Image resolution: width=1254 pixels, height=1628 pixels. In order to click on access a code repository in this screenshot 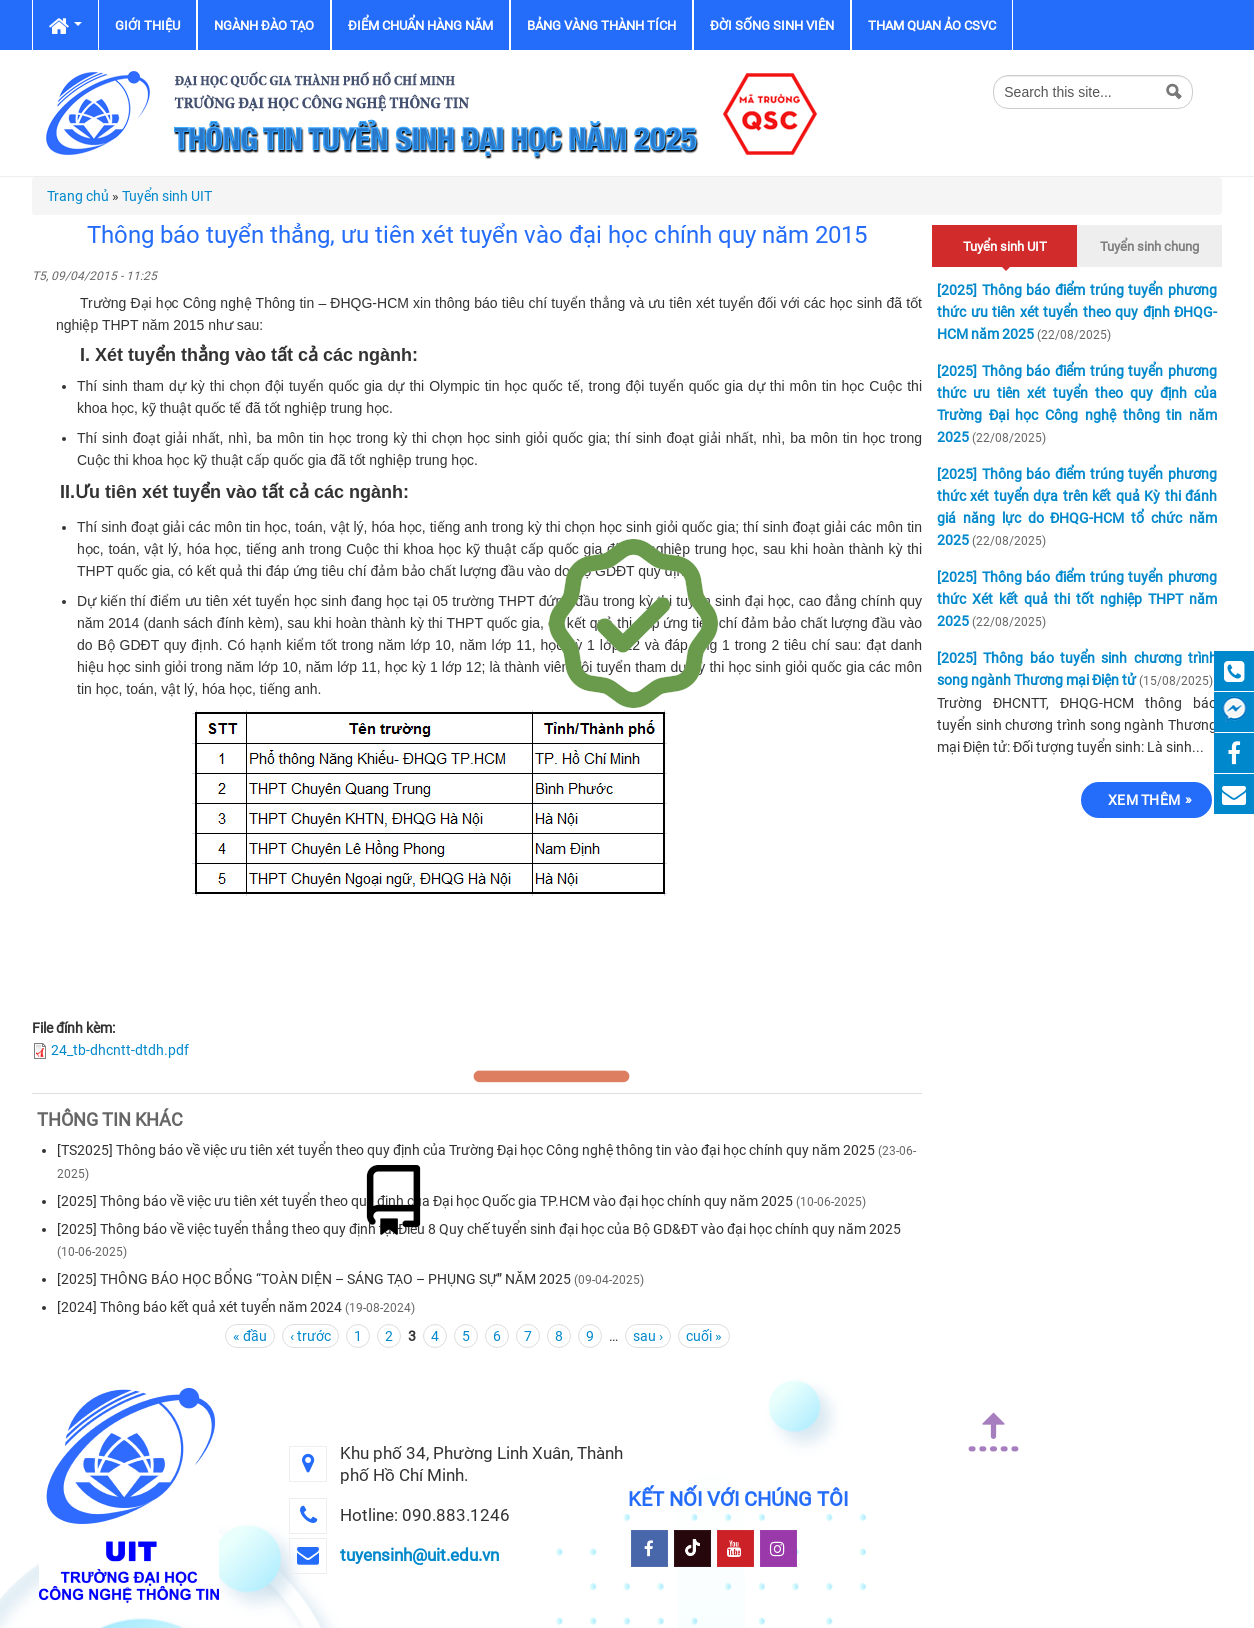, I will do `click(393, 1200)`.